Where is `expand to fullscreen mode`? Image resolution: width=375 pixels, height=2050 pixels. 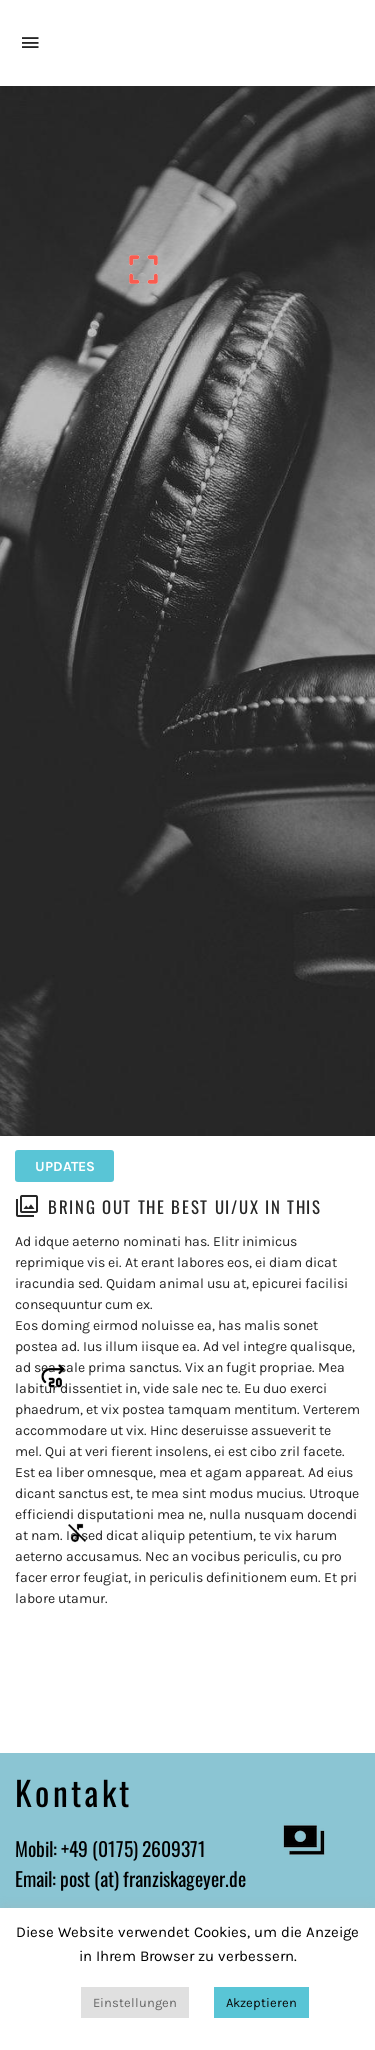 expand to fullscreen mode is located at coordinates (143, 269).